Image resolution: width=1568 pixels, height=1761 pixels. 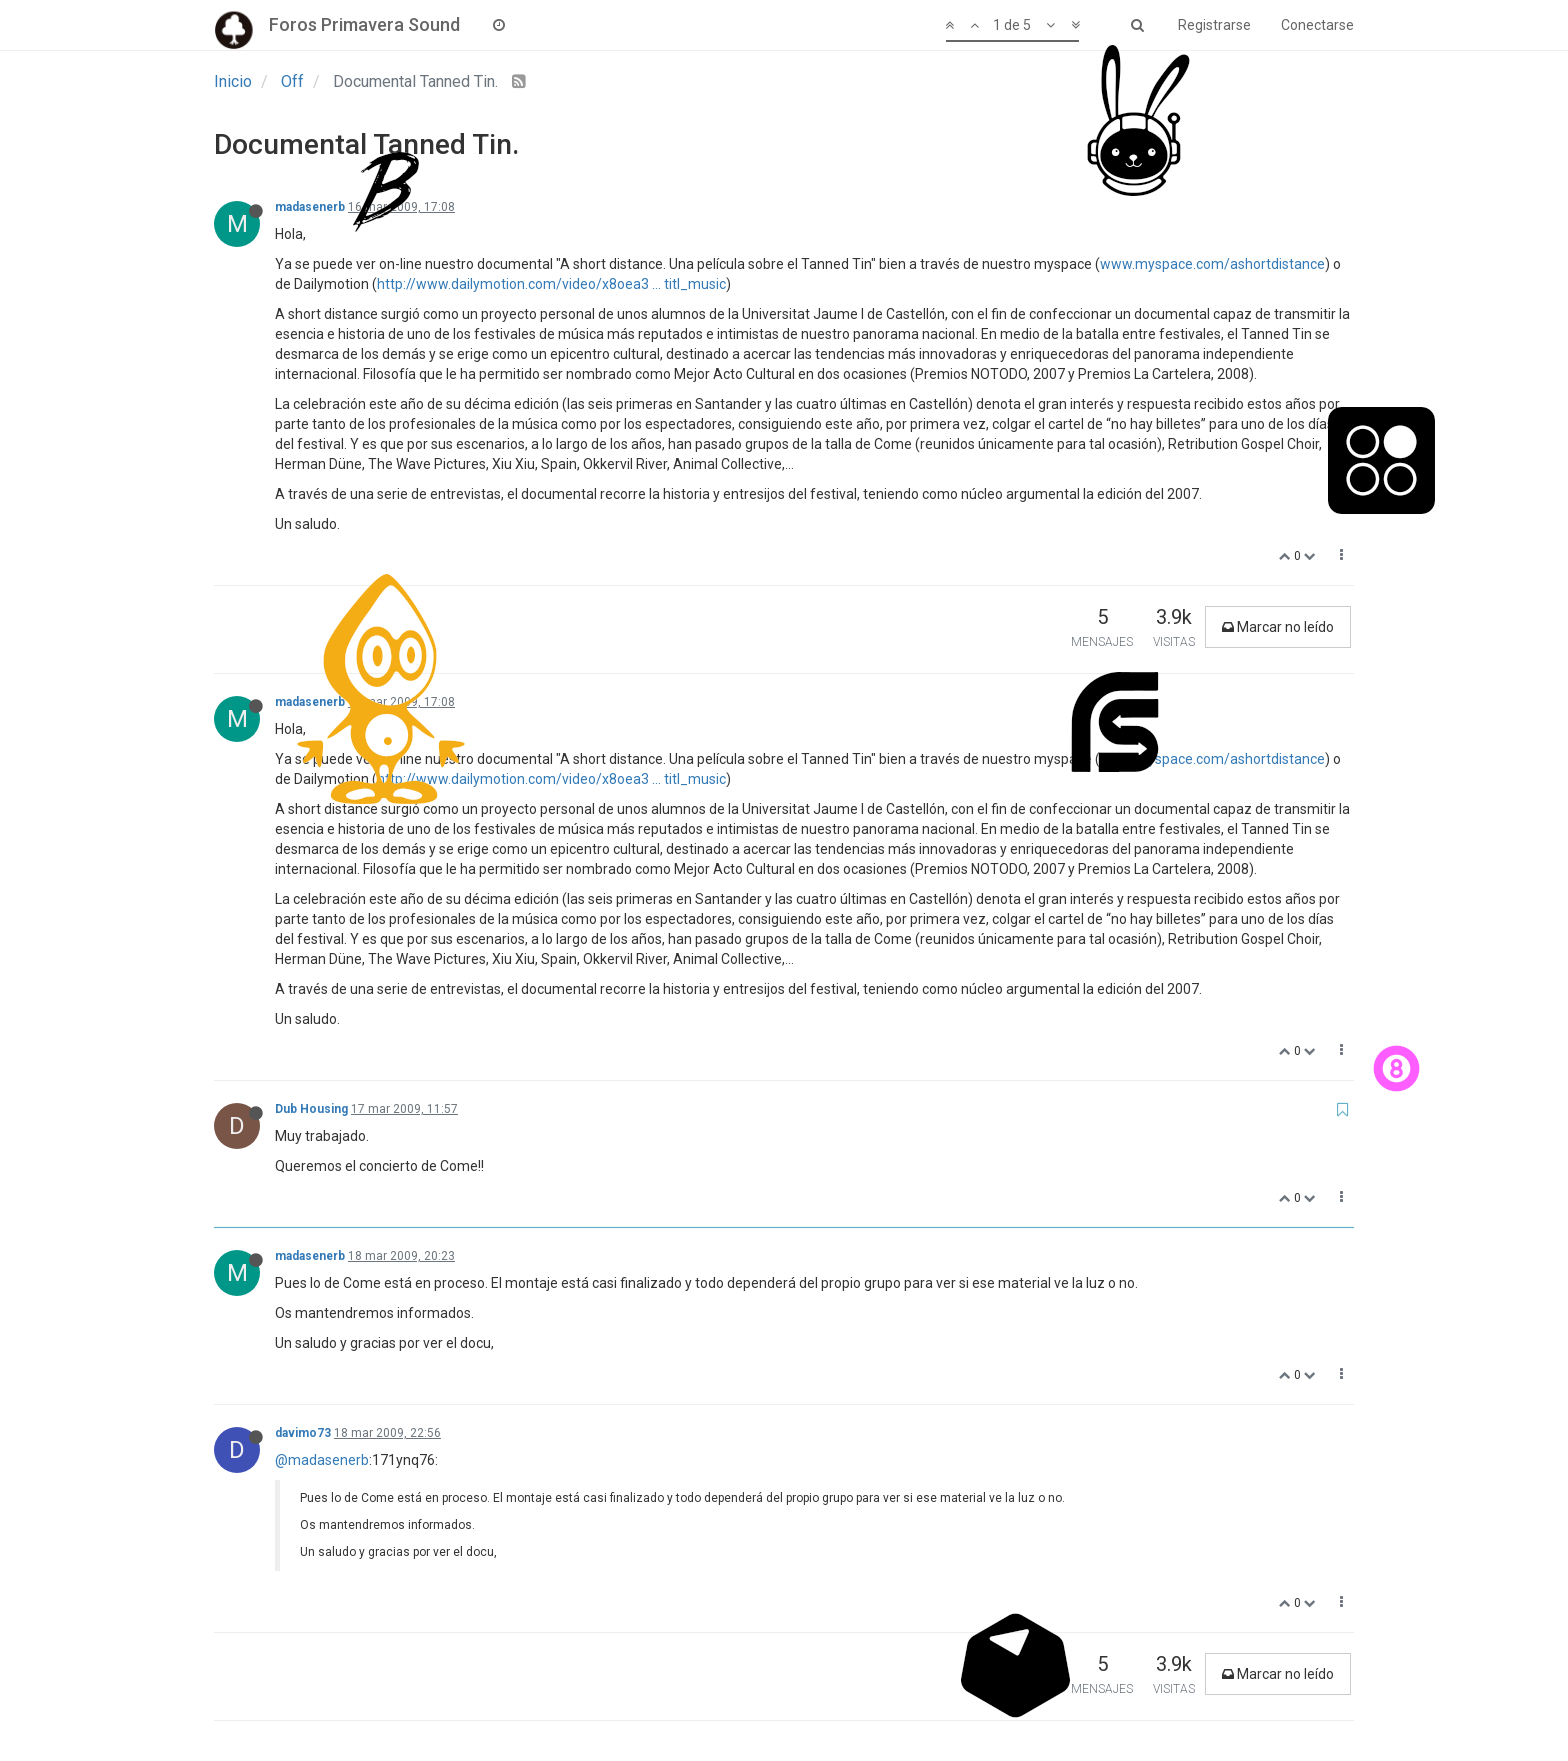 I want to click on babel javascript compiler logo, so click(x=386, y=192).